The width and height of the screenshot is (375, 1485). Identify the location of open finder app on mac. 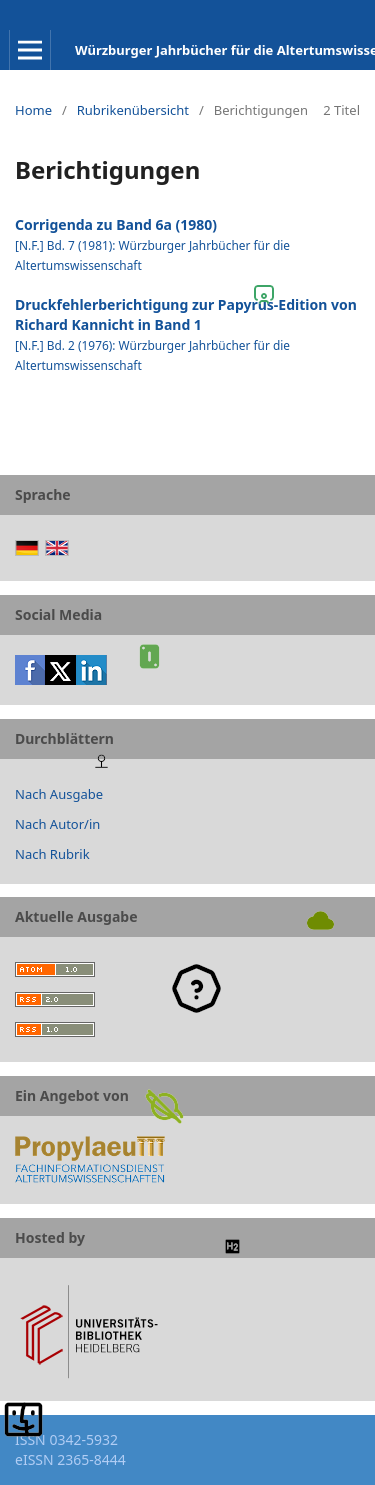
(23, 1419).